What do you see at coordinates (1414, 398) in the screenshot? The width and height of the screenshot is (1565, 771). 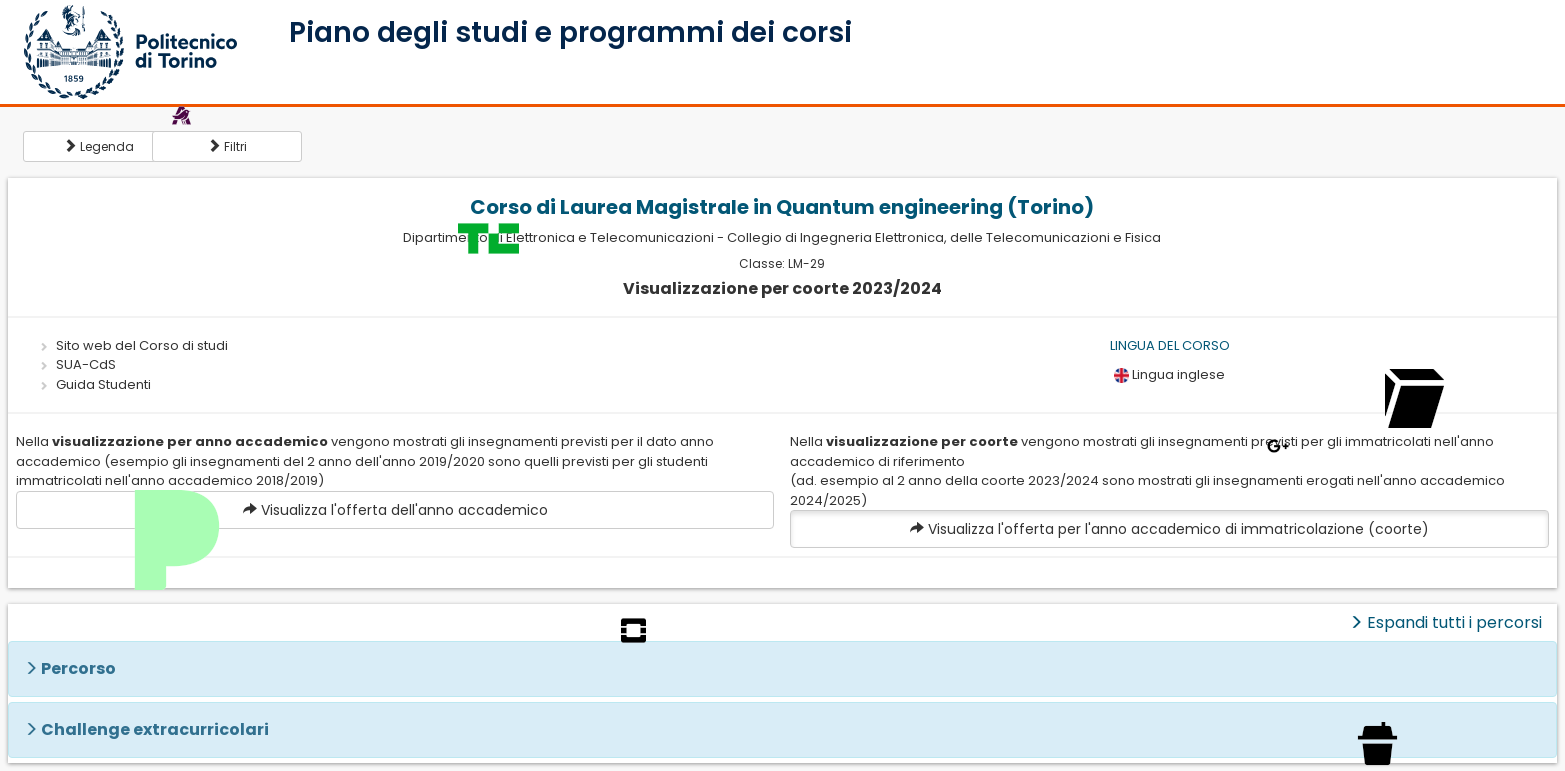 I see `open tuta secure email app` at bounding box center [1414, 398].